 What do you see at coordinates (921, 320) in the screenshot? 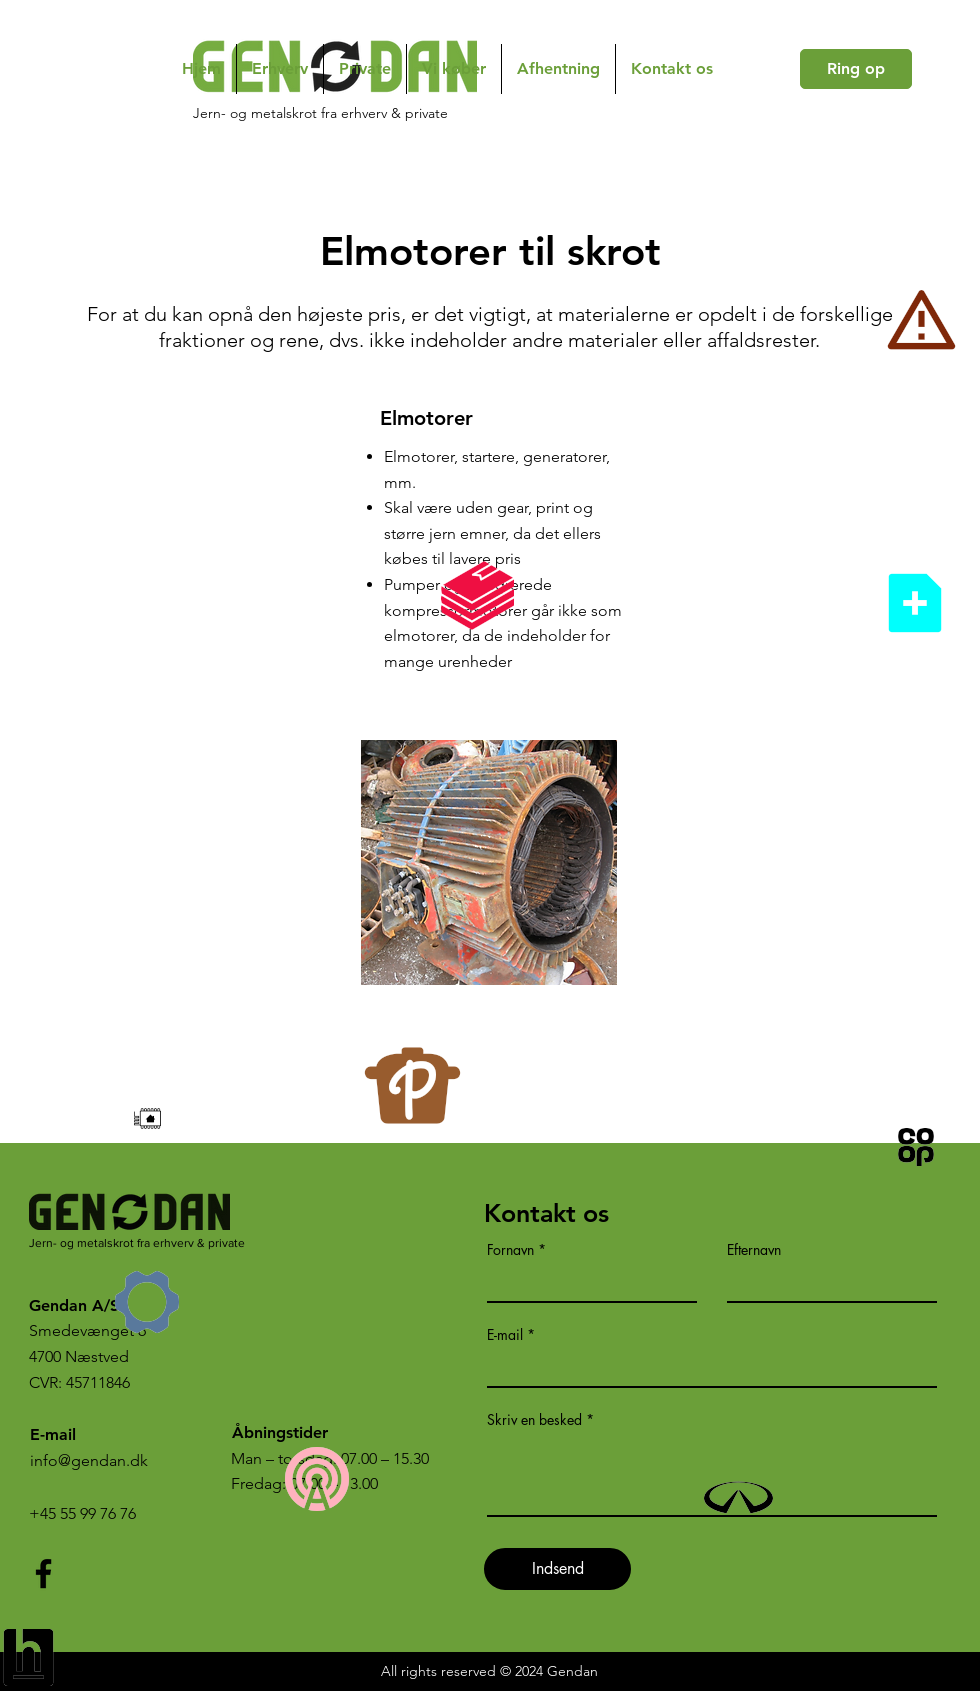
I see `indicates a warning or alert status` at bounding box center [921, 320].